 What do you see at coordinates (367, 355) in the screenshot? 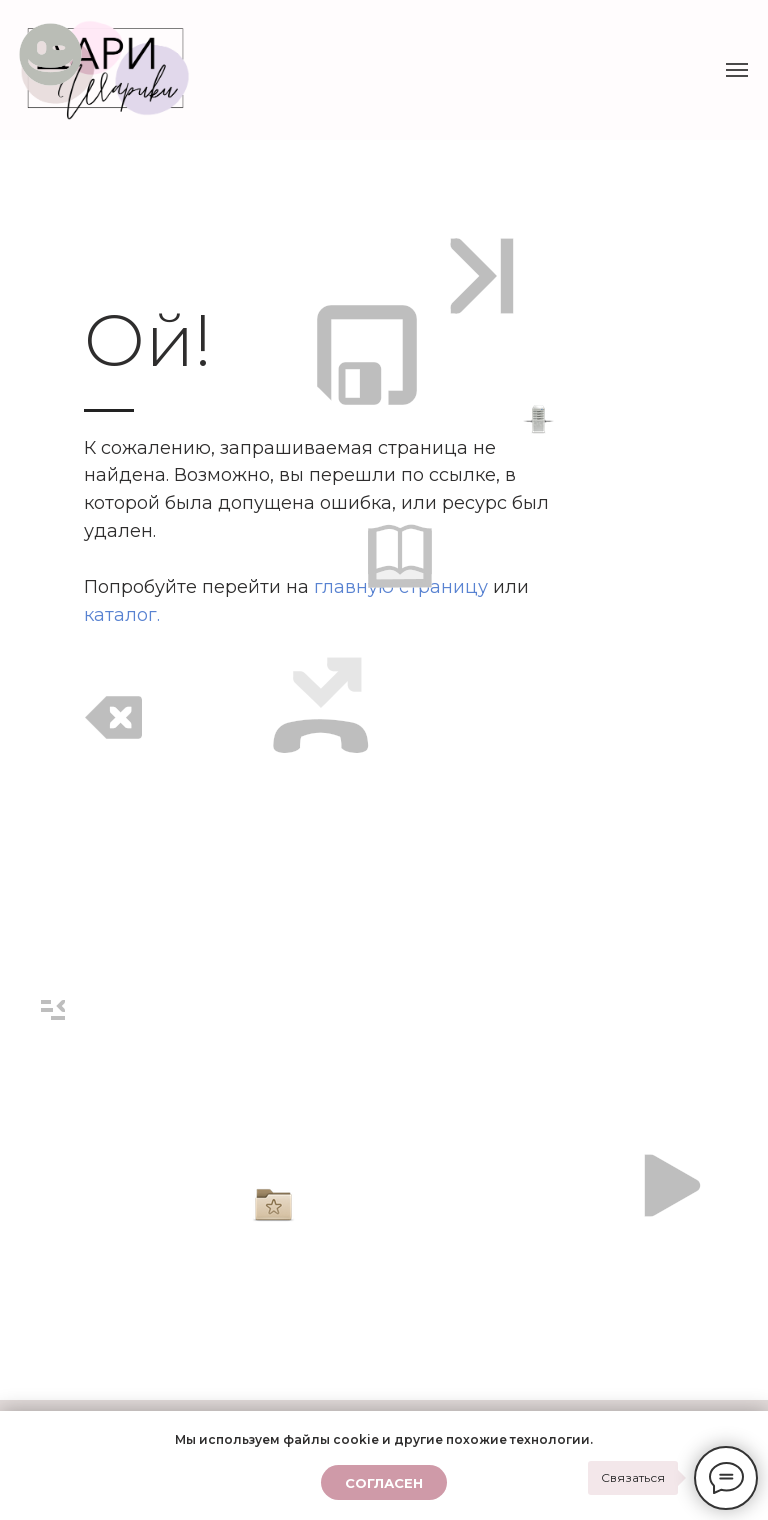
I see `save current file or document` at bounding box center [367, 355].